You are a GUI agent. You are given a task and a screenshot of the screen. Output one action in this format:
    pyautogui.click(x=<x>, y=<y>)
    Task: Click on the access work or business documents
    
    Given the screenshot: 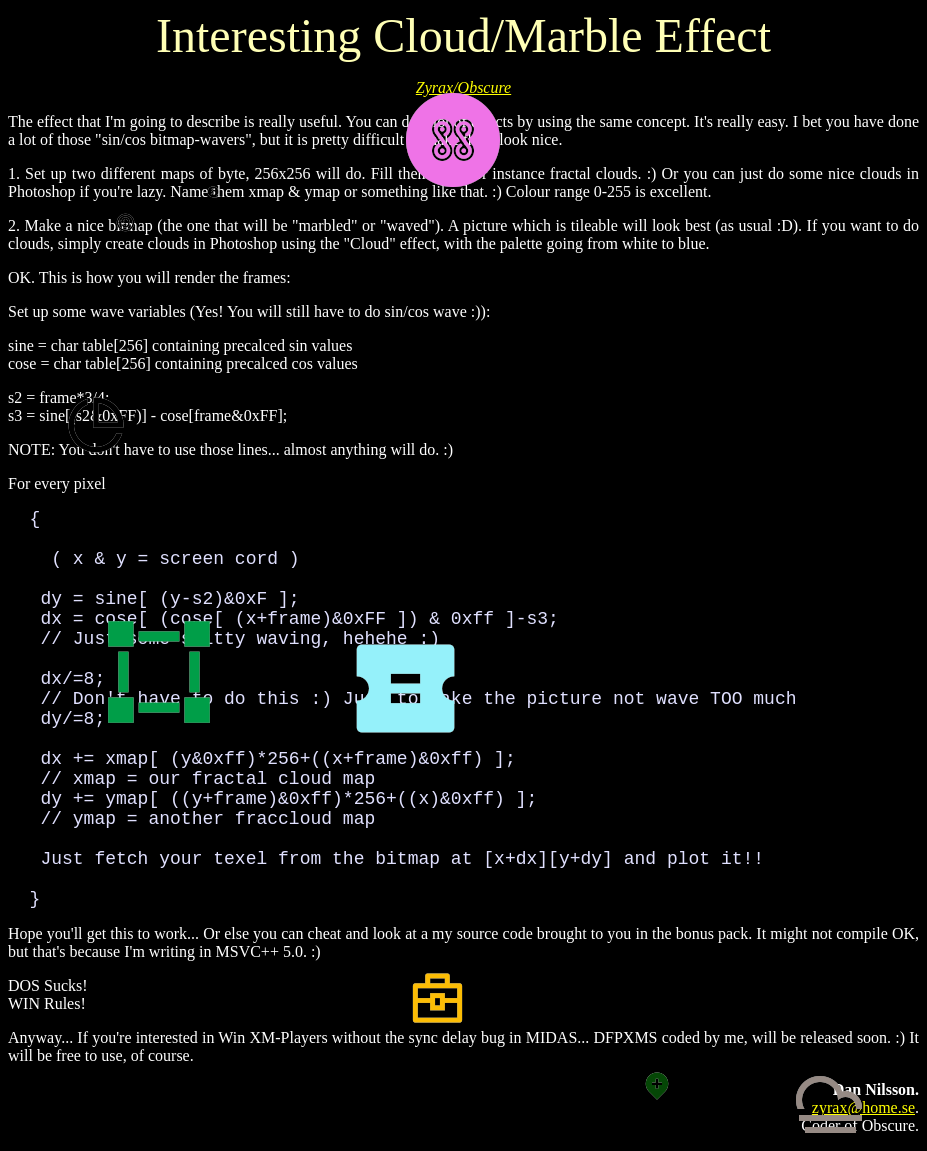 What is the action you would take?
    pyautogui.click(x=437, y=1000)
    